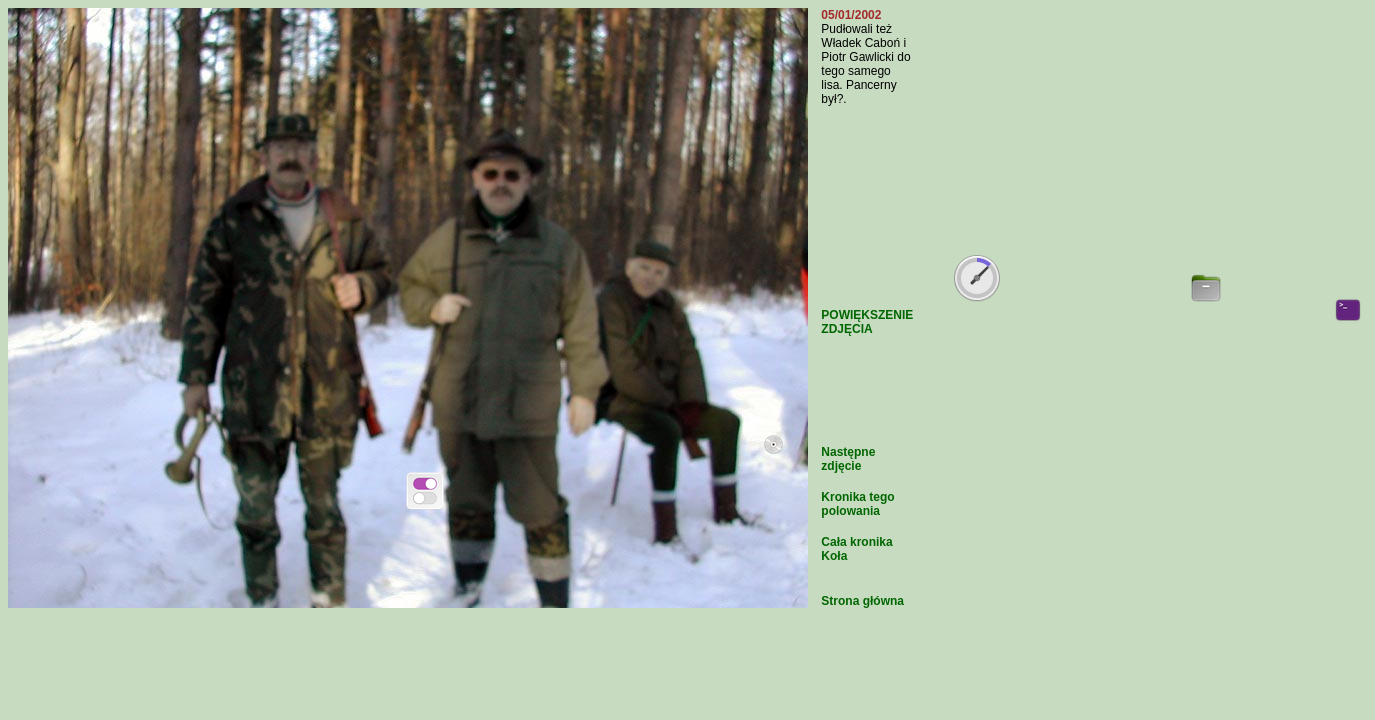 The image size is (1375, 720). What do you see at coordinates (1206, 288) in the screenshot?
I see `open the file manager` at bounding box center [1206, 288].